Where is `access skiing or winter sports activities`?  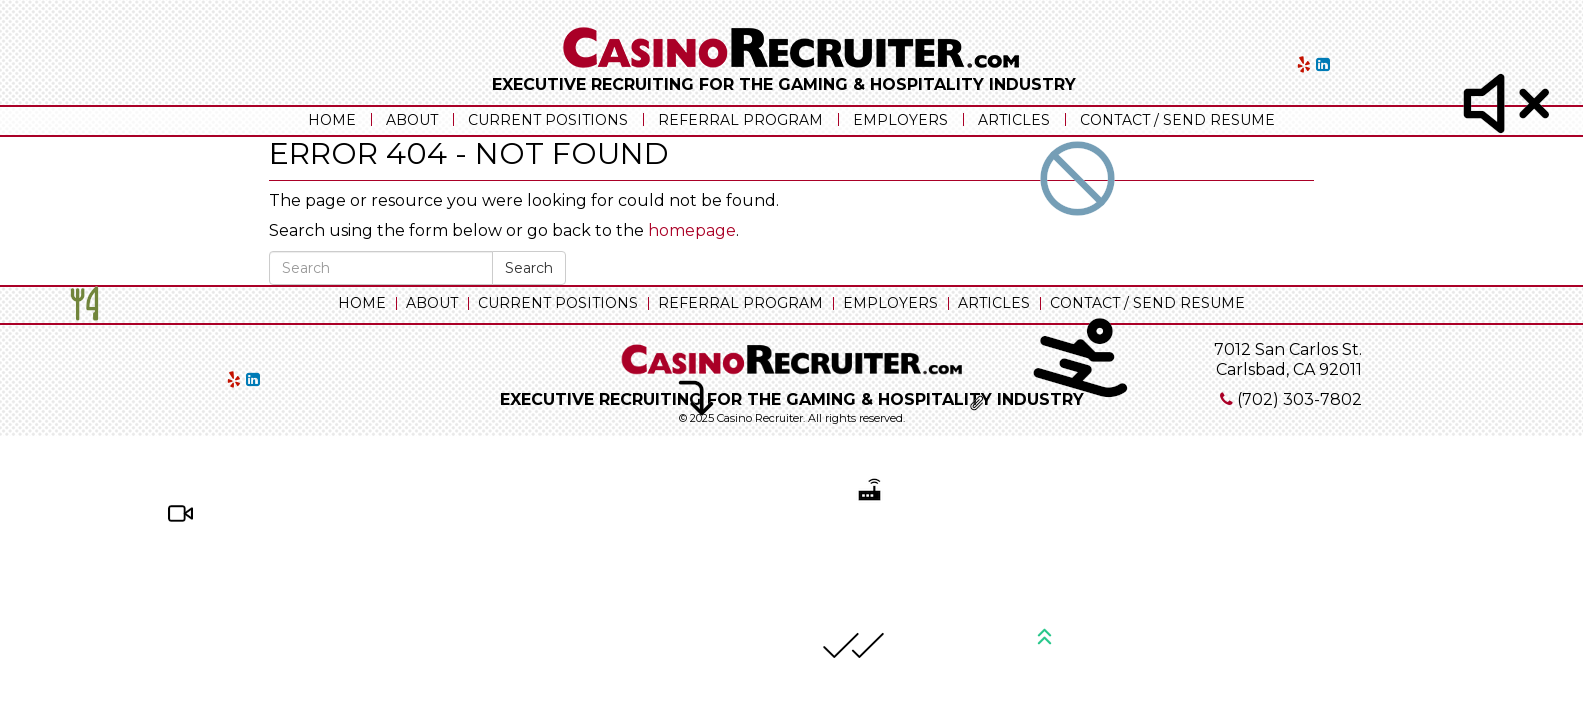
access skiing or winter sports activities is located at coordinates (1080, 358).